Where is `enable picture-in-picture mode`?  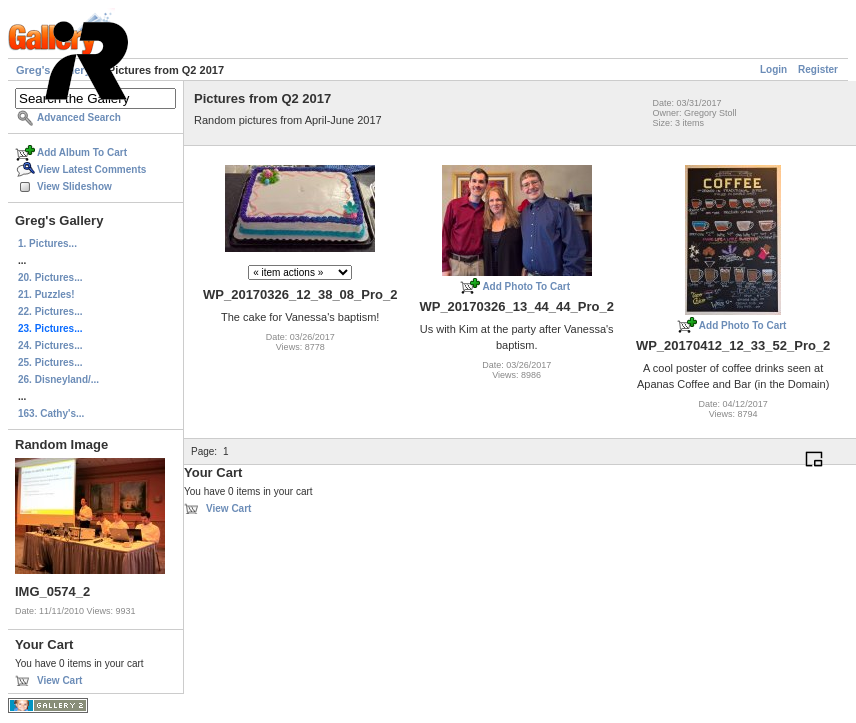 enable picture-in-picture mode is located at coordinates (814, 459).